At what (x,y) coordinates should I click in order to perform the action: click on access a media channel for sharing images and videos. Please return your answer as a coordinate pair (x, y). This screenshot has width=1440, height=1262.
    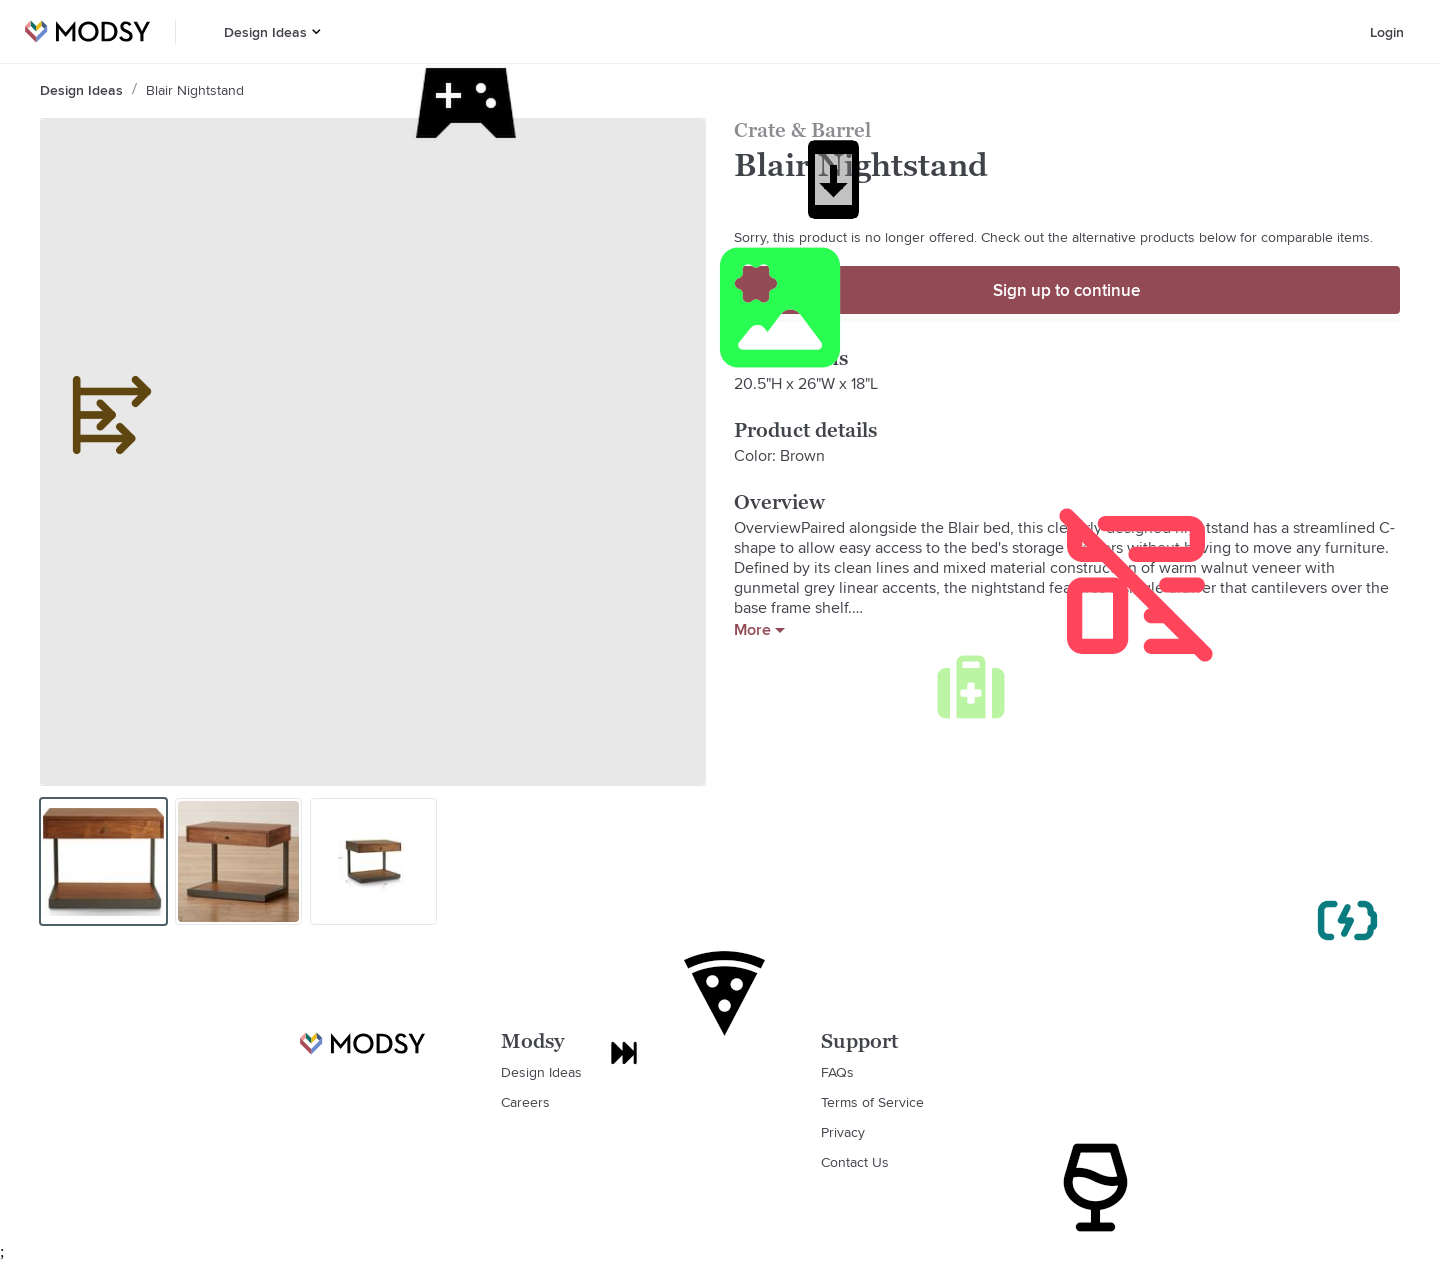
    Looking at the image, I should click on (780, 307).